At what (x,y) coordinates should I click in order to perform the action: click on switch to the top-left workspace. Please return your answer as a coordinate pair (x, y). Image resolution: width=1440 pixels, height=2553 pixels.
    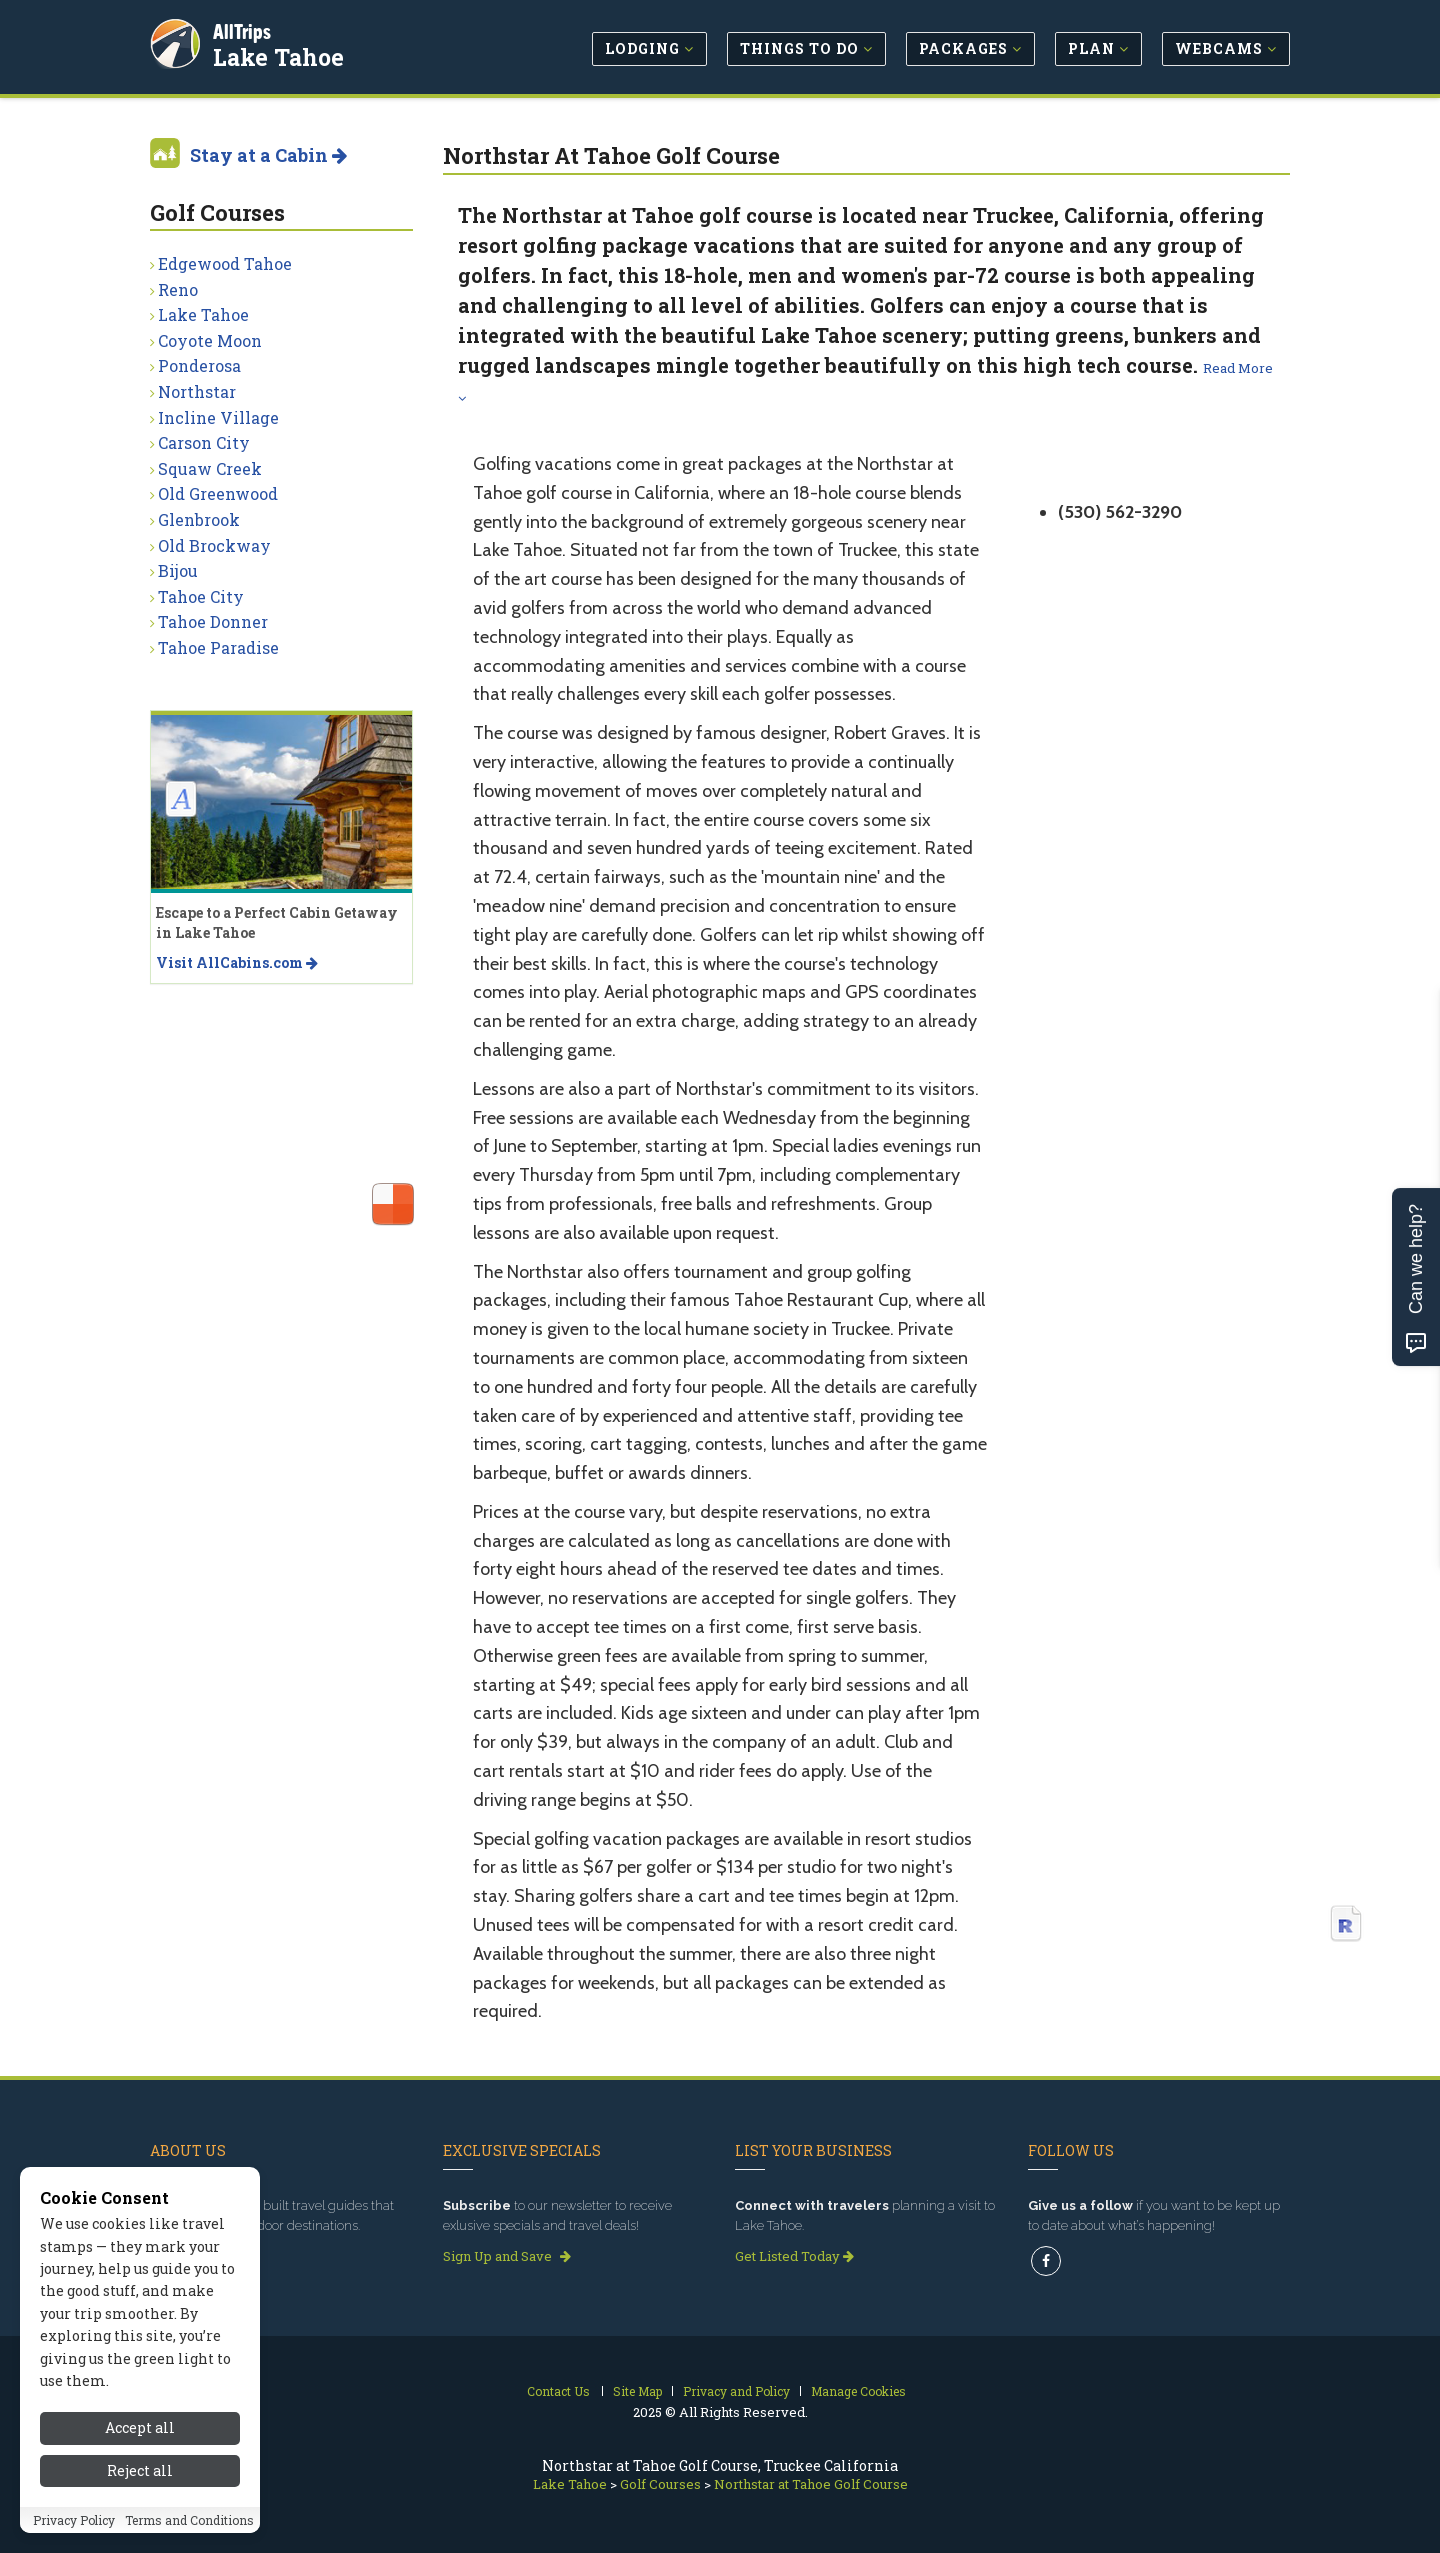
    Looking at the image, I should click on (393, 1204).